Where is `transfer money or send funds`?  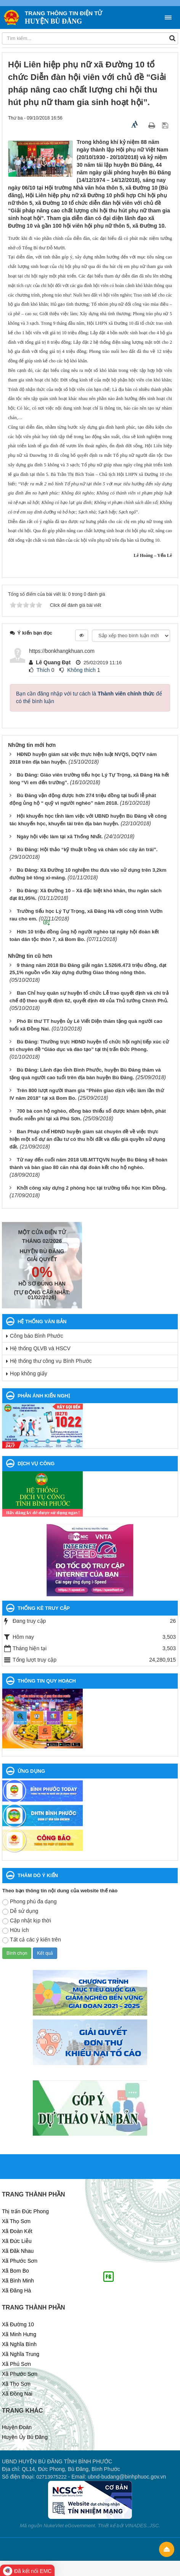
transfer money or send funds is located at coordinates (46, 922).